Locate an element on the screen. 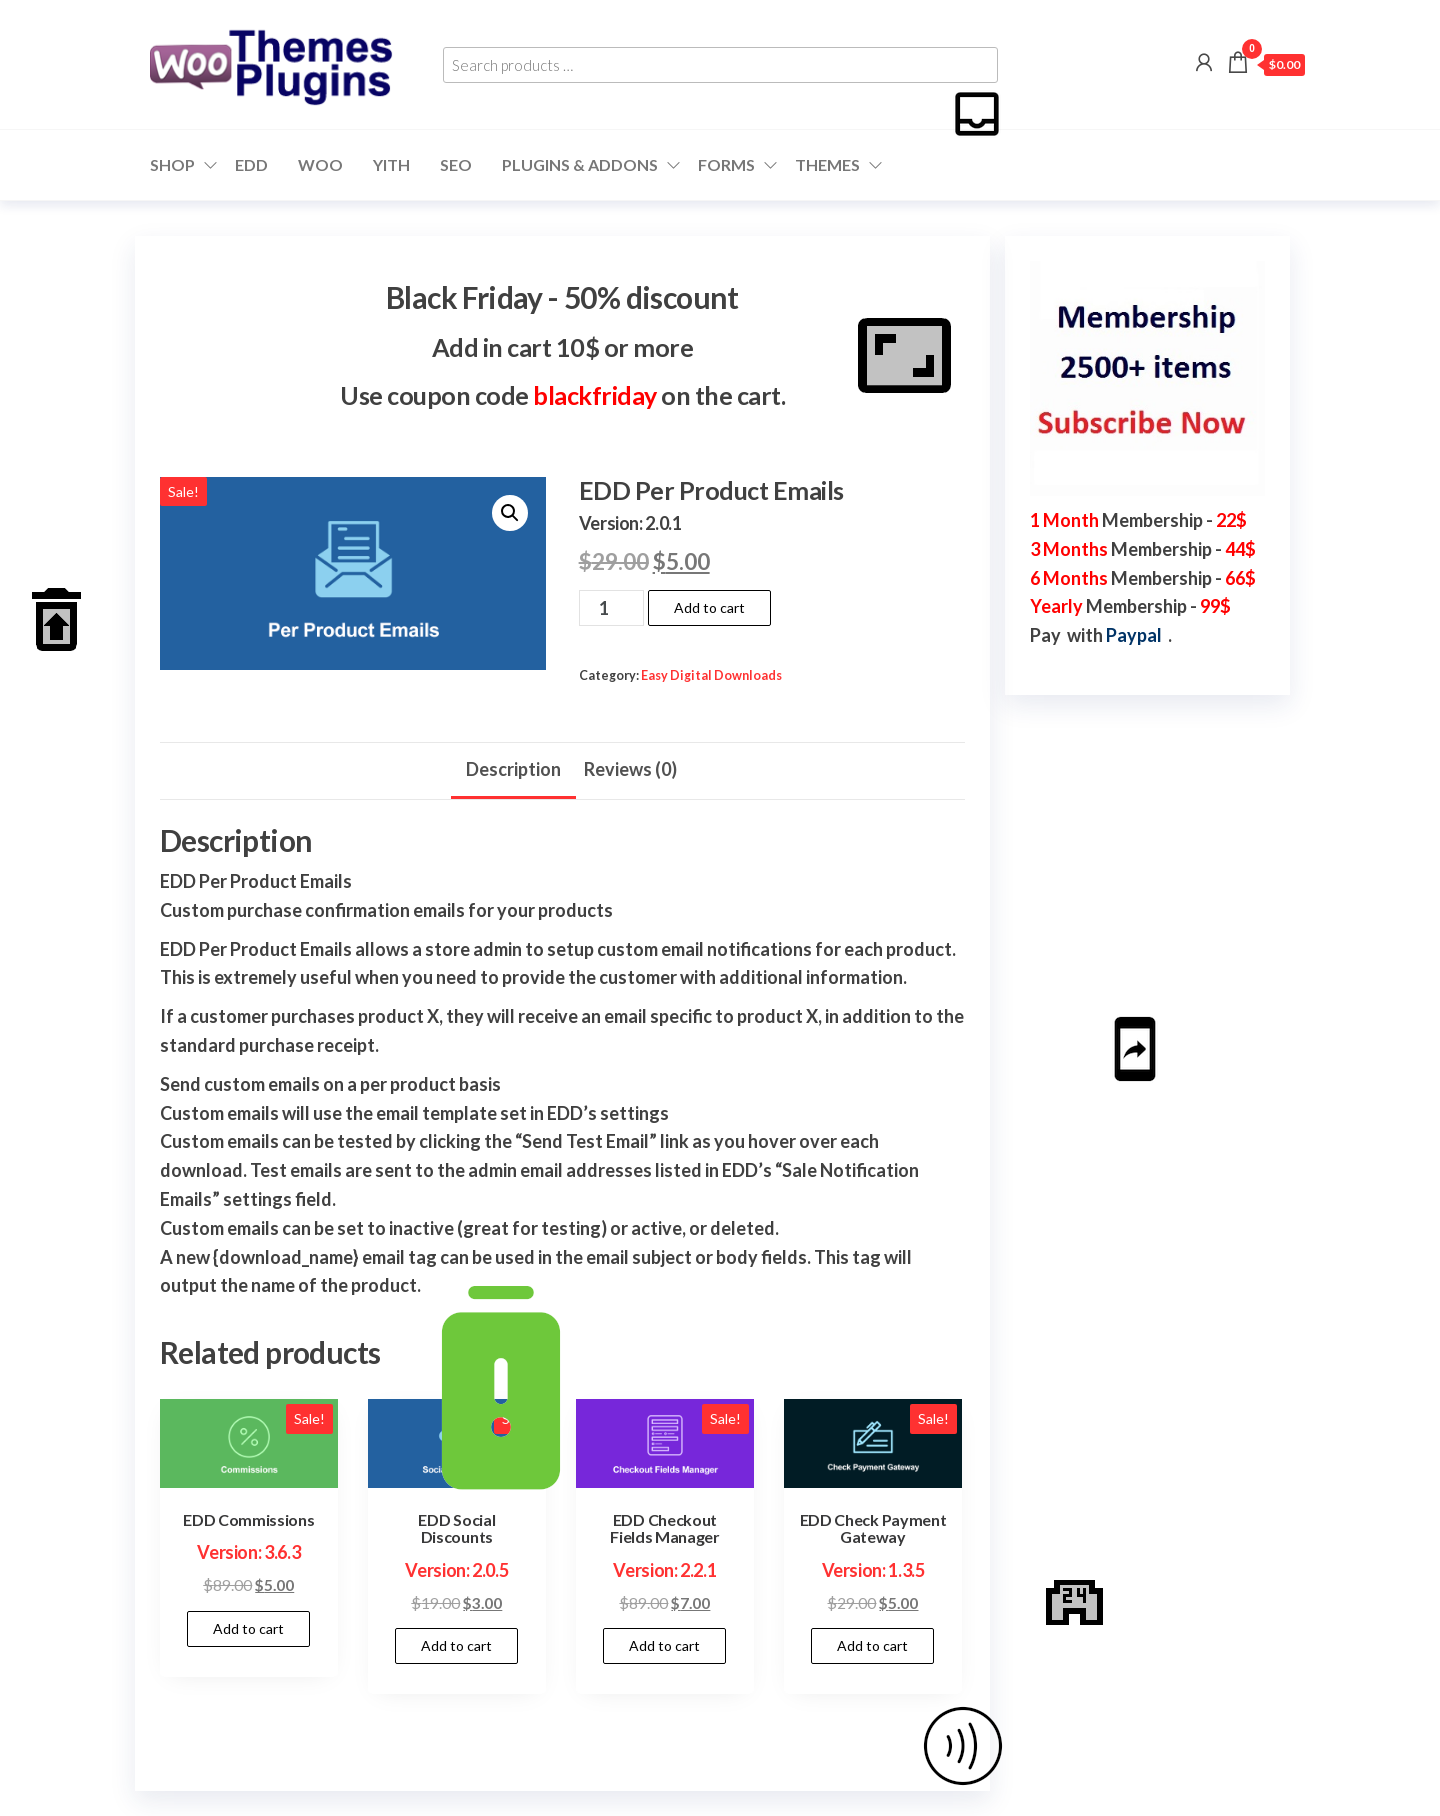  restore a deleted item from trash is located at coordinates (56, 619).